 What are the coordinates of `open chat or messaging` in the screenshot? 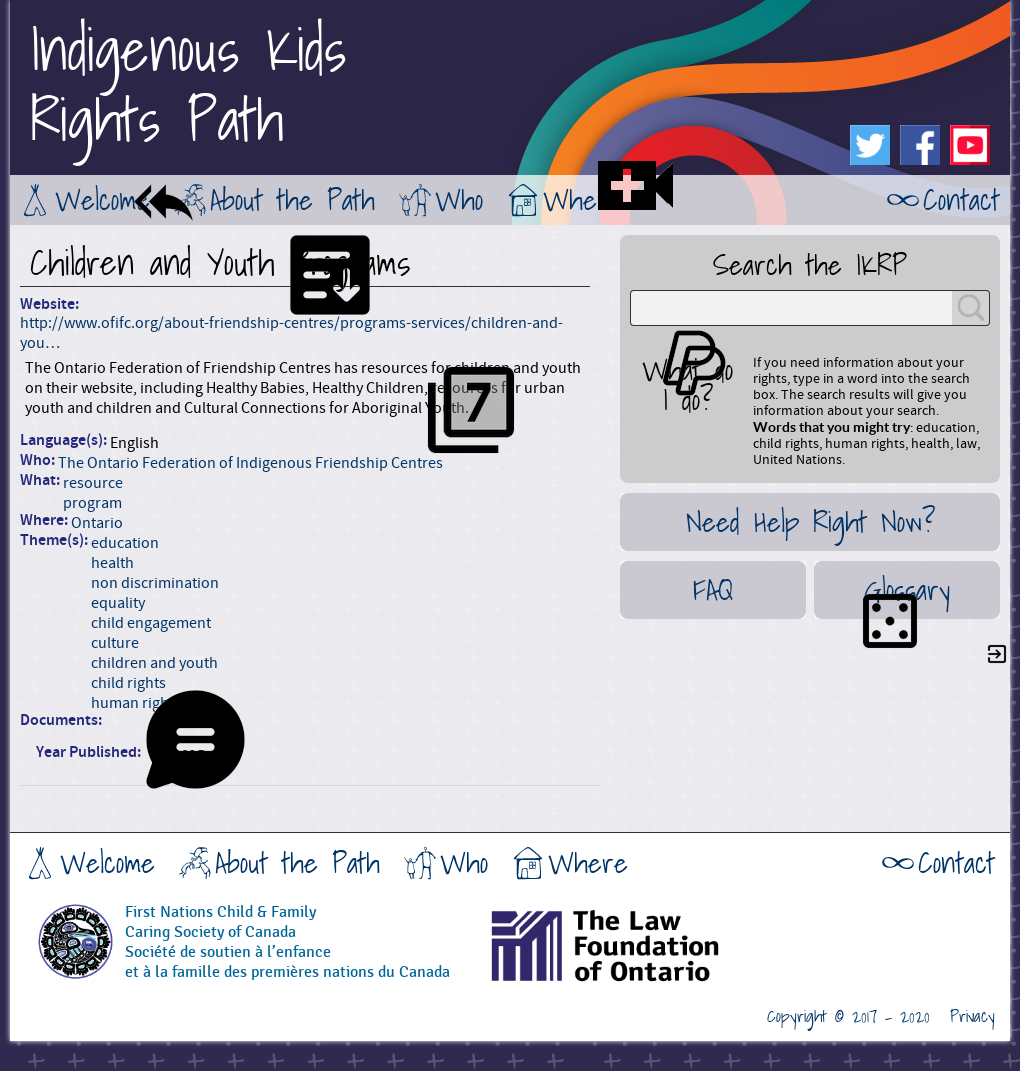 It's located at (195, 739).